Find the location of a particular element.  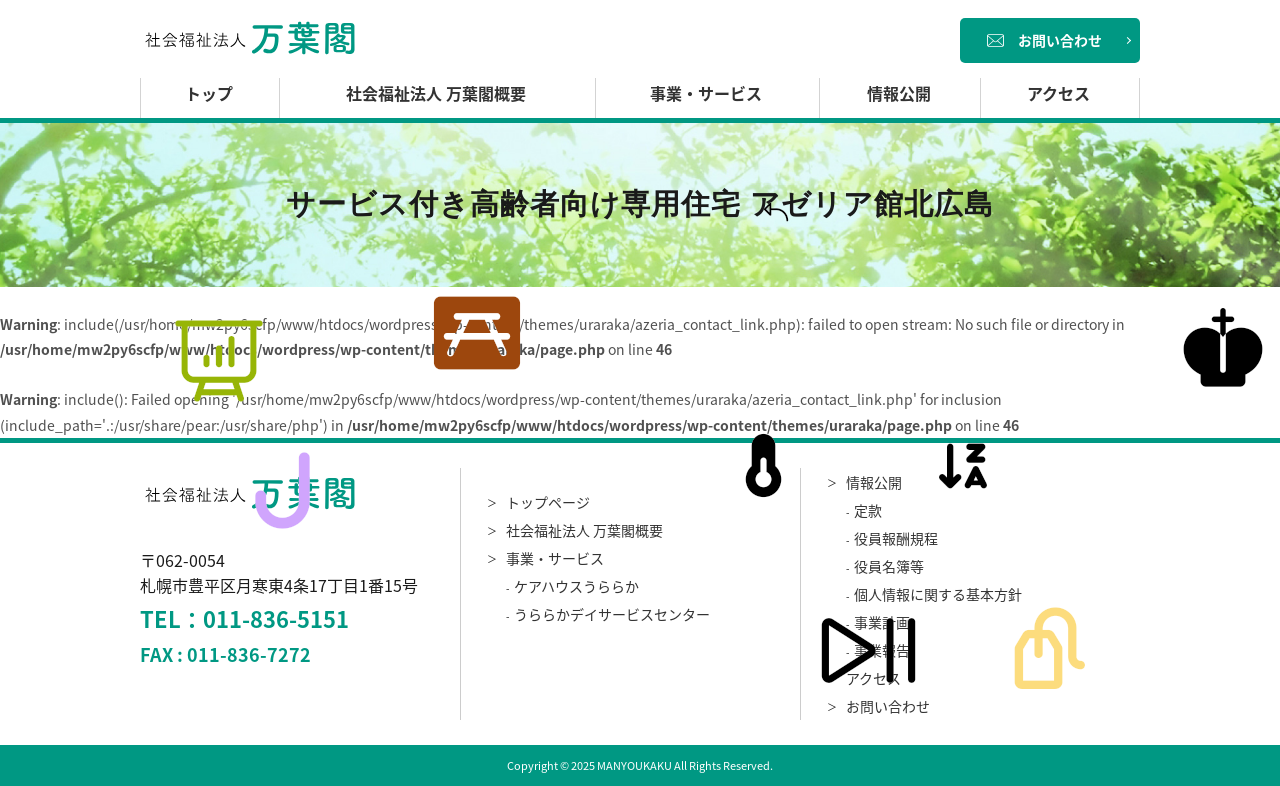

indicates premium or royal status is located at coordinates (1223, 353).